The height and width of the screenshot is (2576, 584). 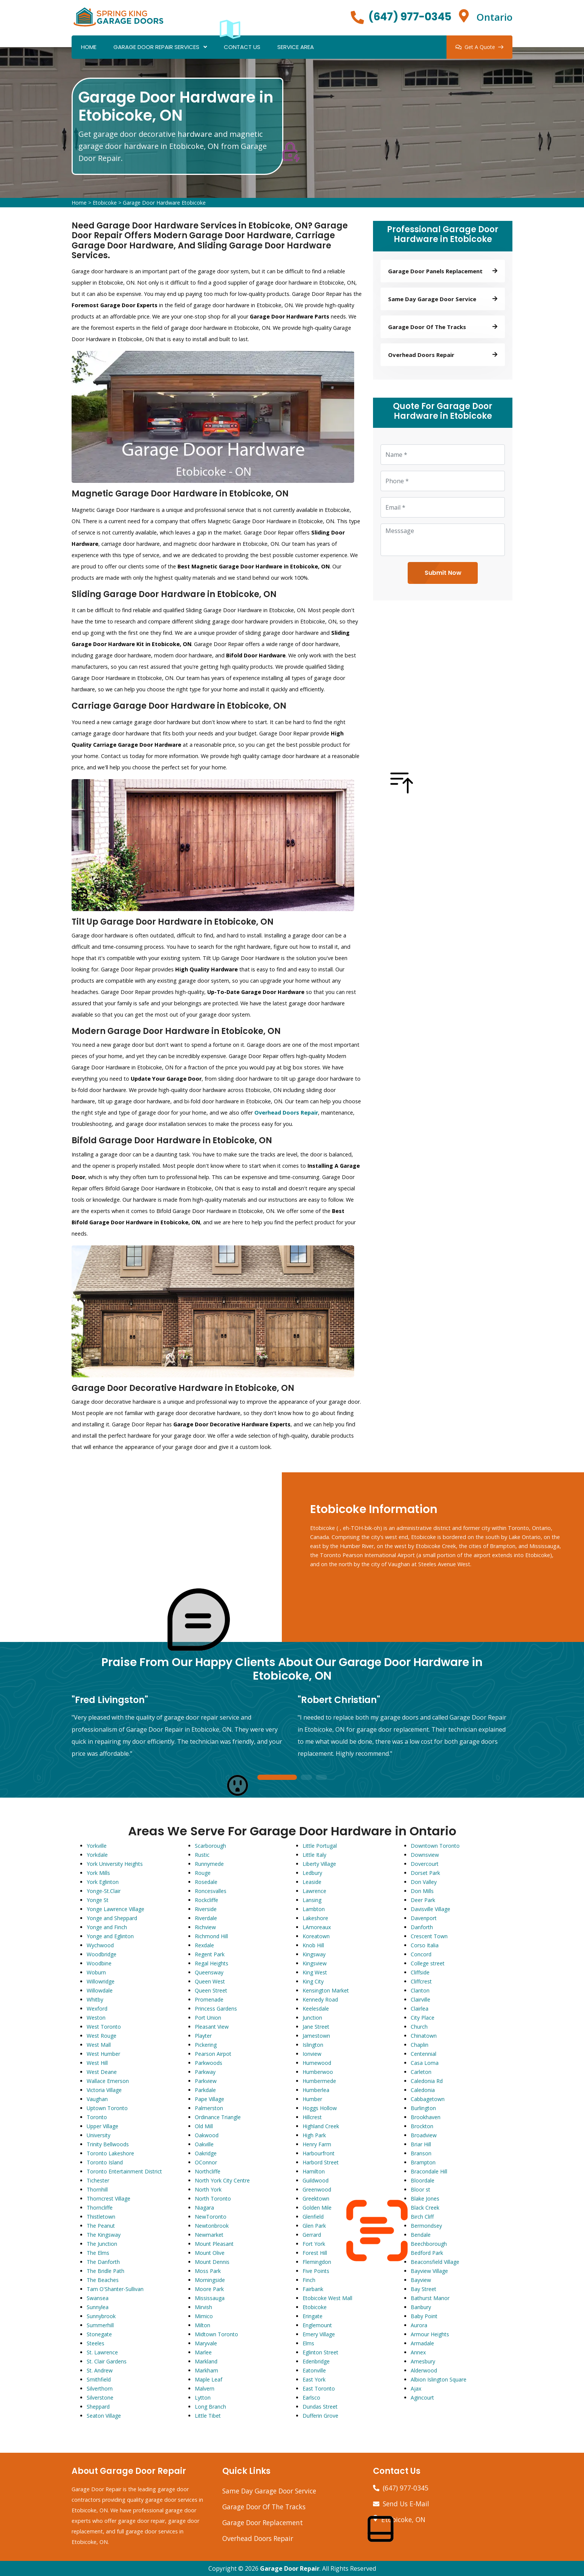 What do you see at coordinates (290, 152) in the screenshot?
I see `indicates encrypted or secure connection` at bounding box center [290, 152].